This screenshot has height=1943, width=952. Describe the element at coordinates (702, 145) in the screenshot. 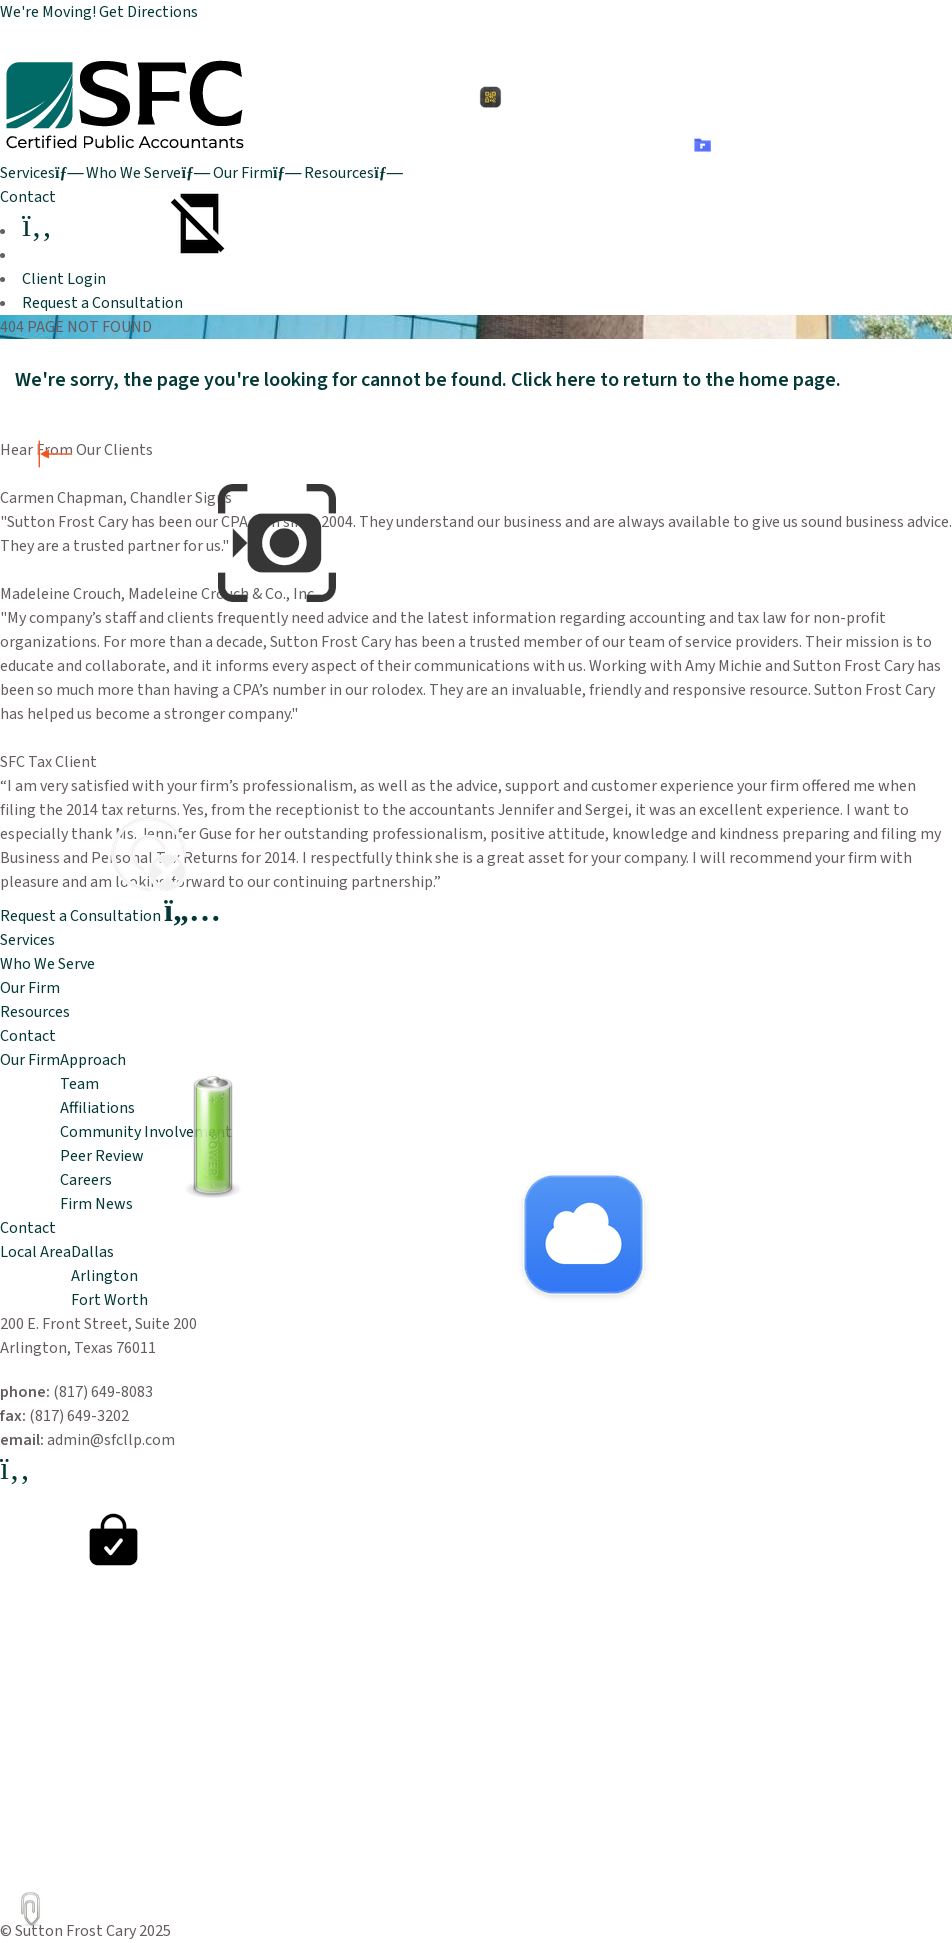

I see `open wondershare pdfreader documents folder` at that location.